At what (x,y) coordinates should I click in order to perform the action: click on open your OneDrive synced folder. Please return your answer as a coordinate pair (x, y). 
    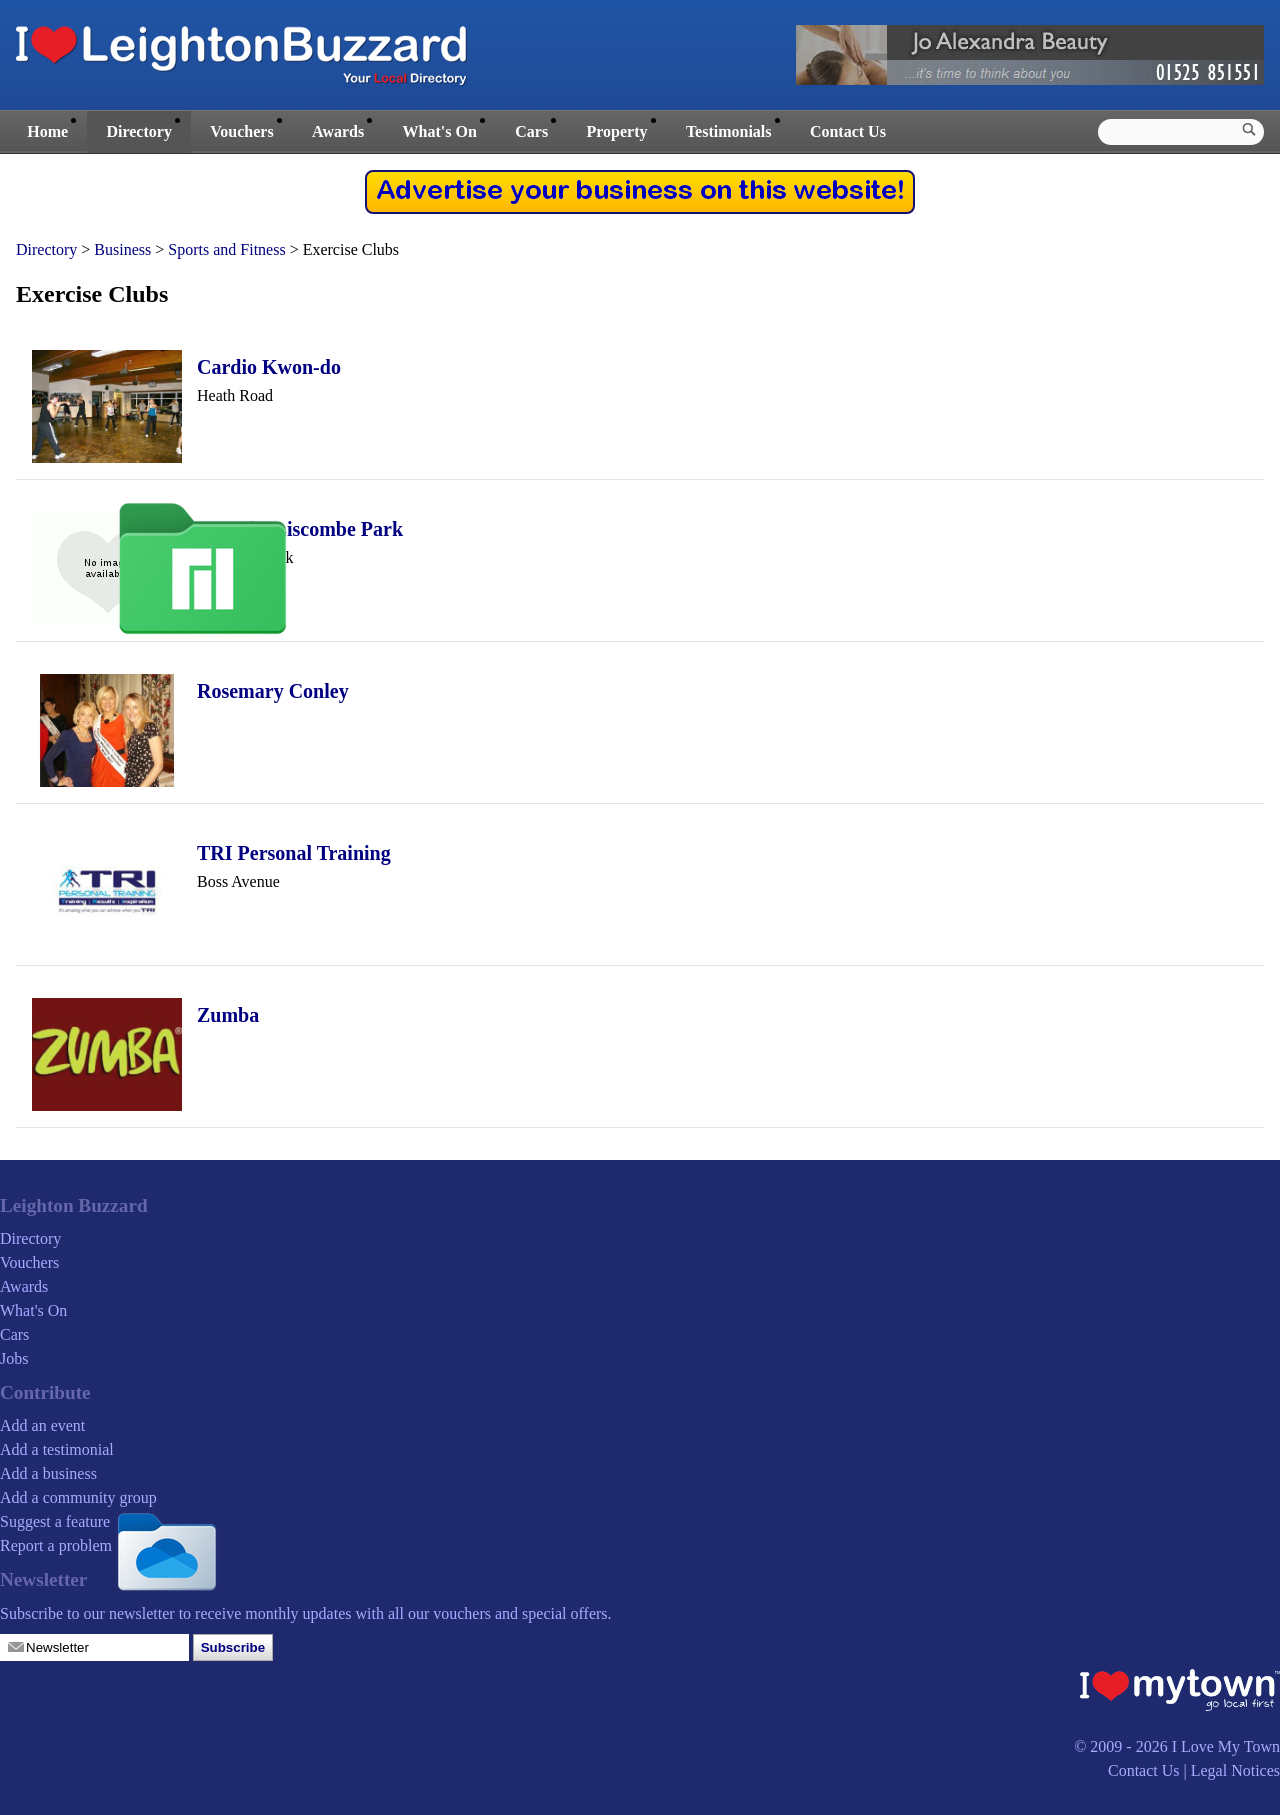
    Looking at the image, I should click on (166, 1554).